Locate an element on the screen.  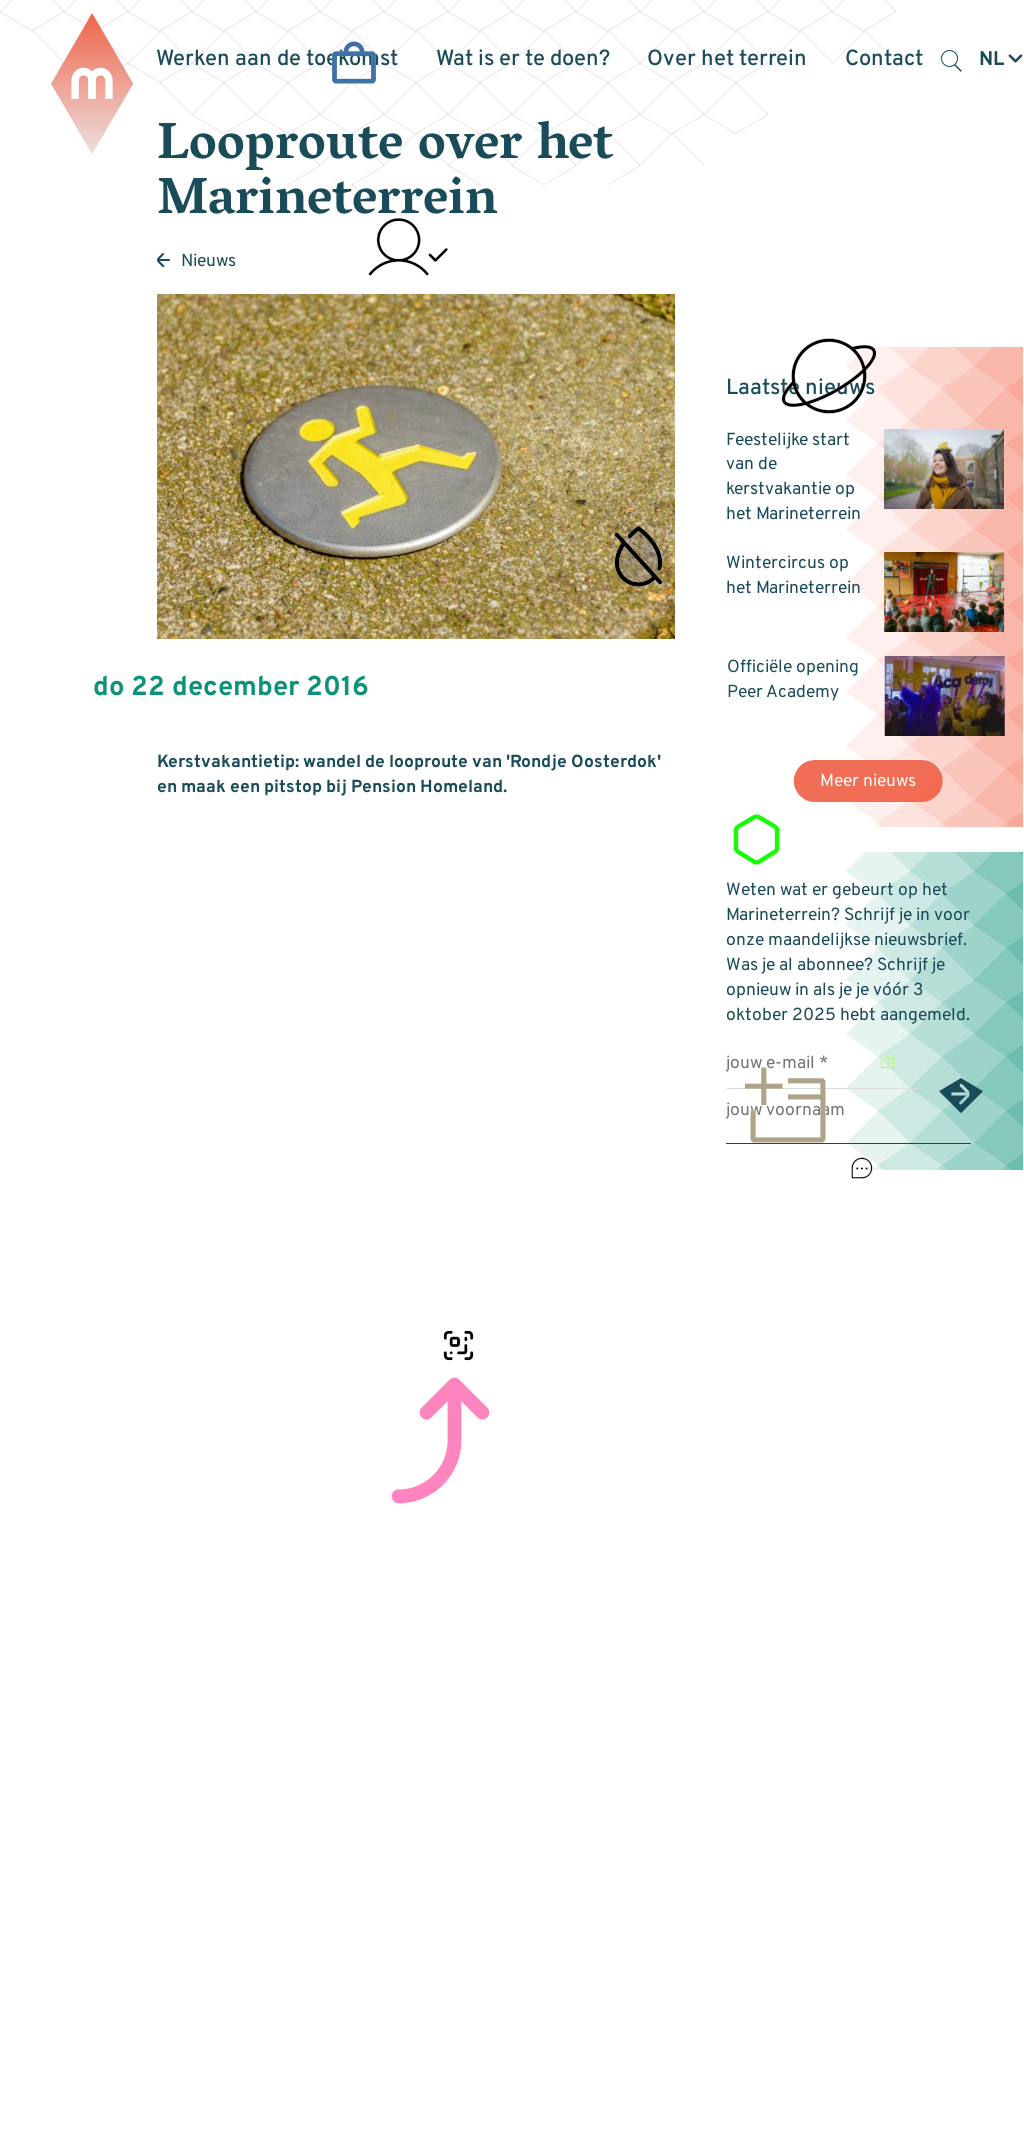
explore global or worldwide content is located at coordinates (829, 376).